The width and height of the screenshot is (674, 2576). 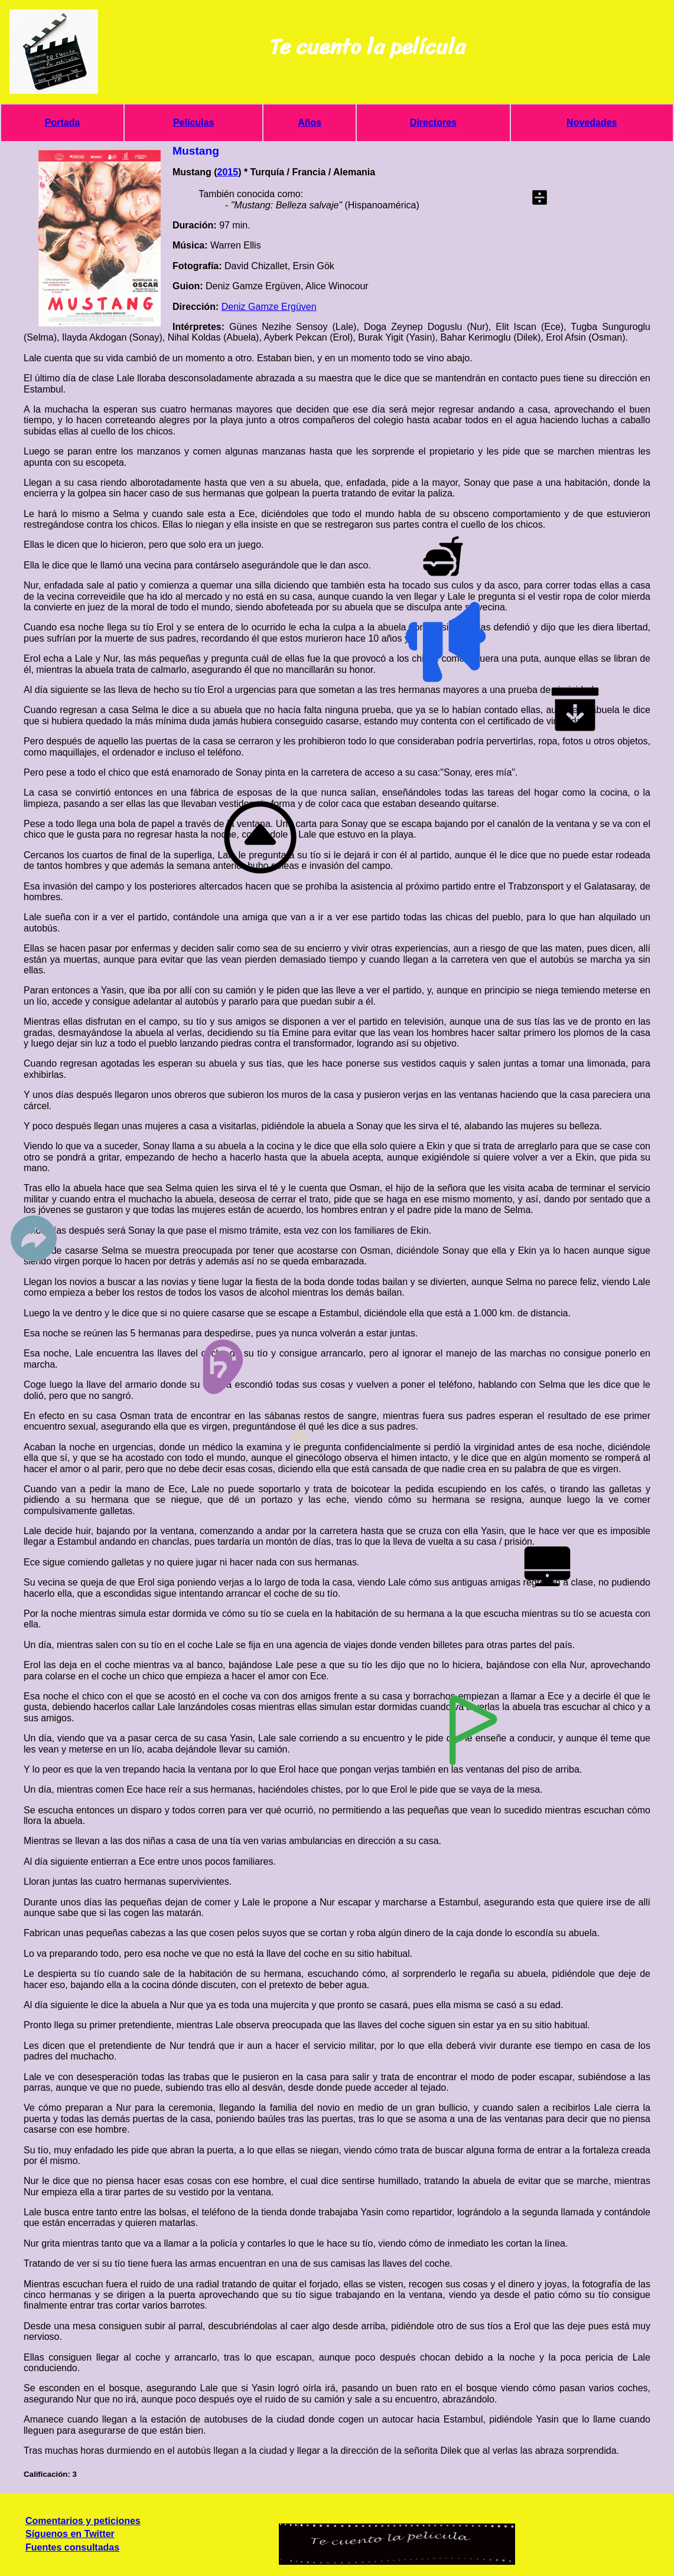 I want to click on add to favorites, so click(x=299, y=1439).